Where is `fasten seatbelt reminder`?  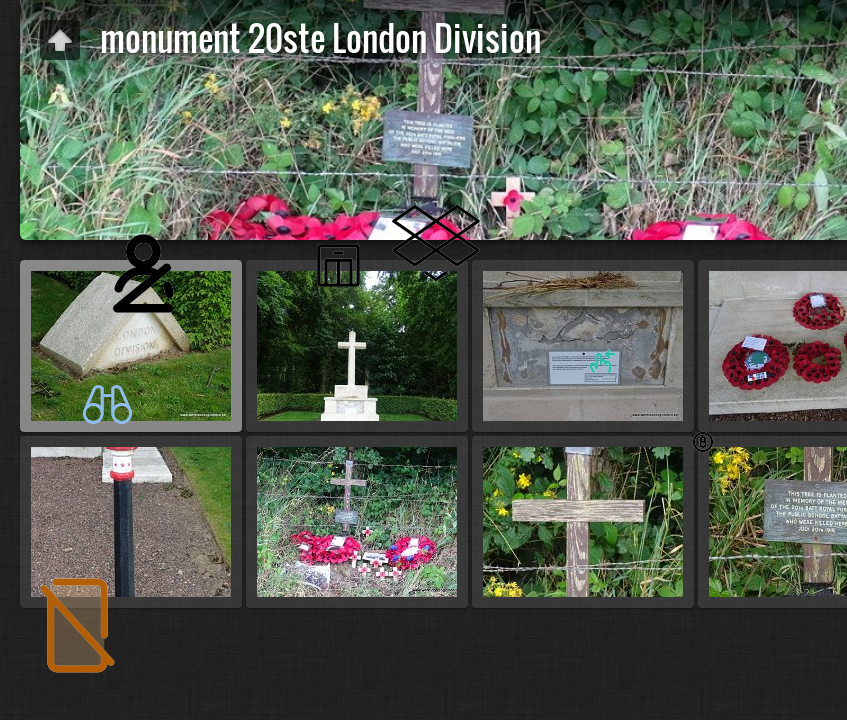
fasten seatbelt reminder is located at coordinates (143, 273).